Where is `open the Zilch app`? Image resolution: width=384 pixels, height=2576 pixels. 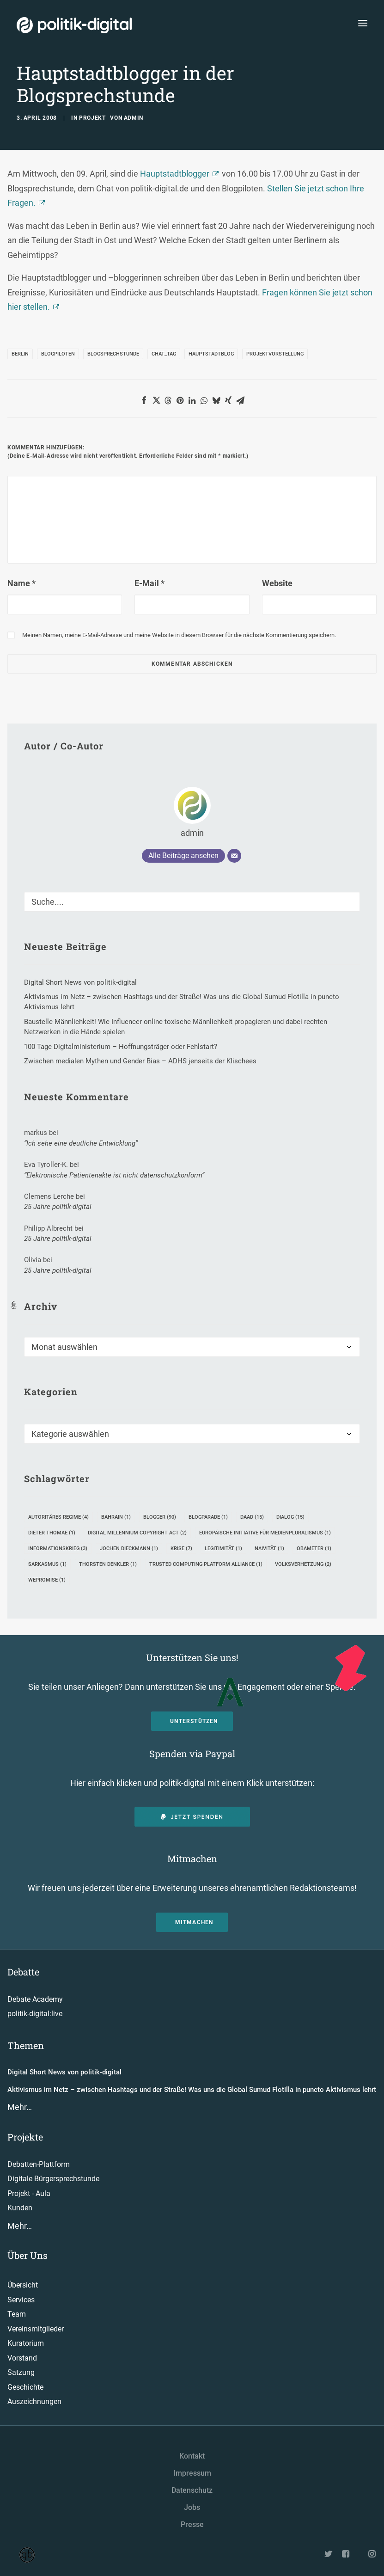
open the Zilch app is located at coordinates (351, 1668).